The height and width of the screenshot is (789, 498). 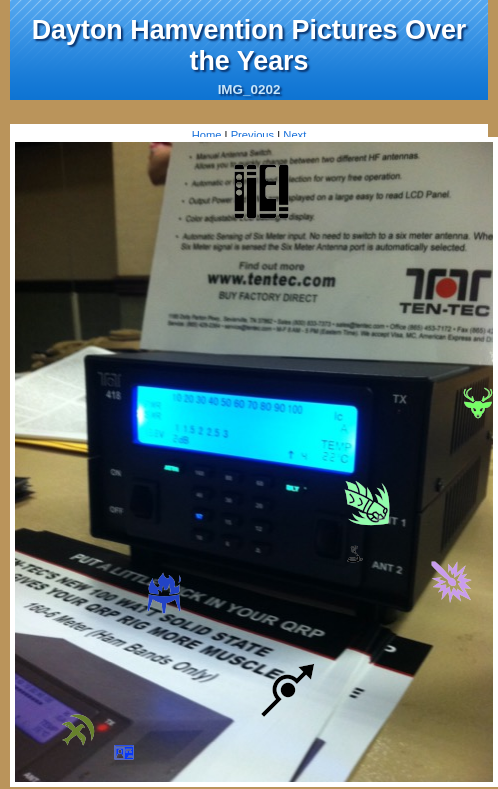 What do you see at coordinates (78, 730) in the screenshot?
I see `falcon moon game icon or badge` at bounding box center [78, 730].